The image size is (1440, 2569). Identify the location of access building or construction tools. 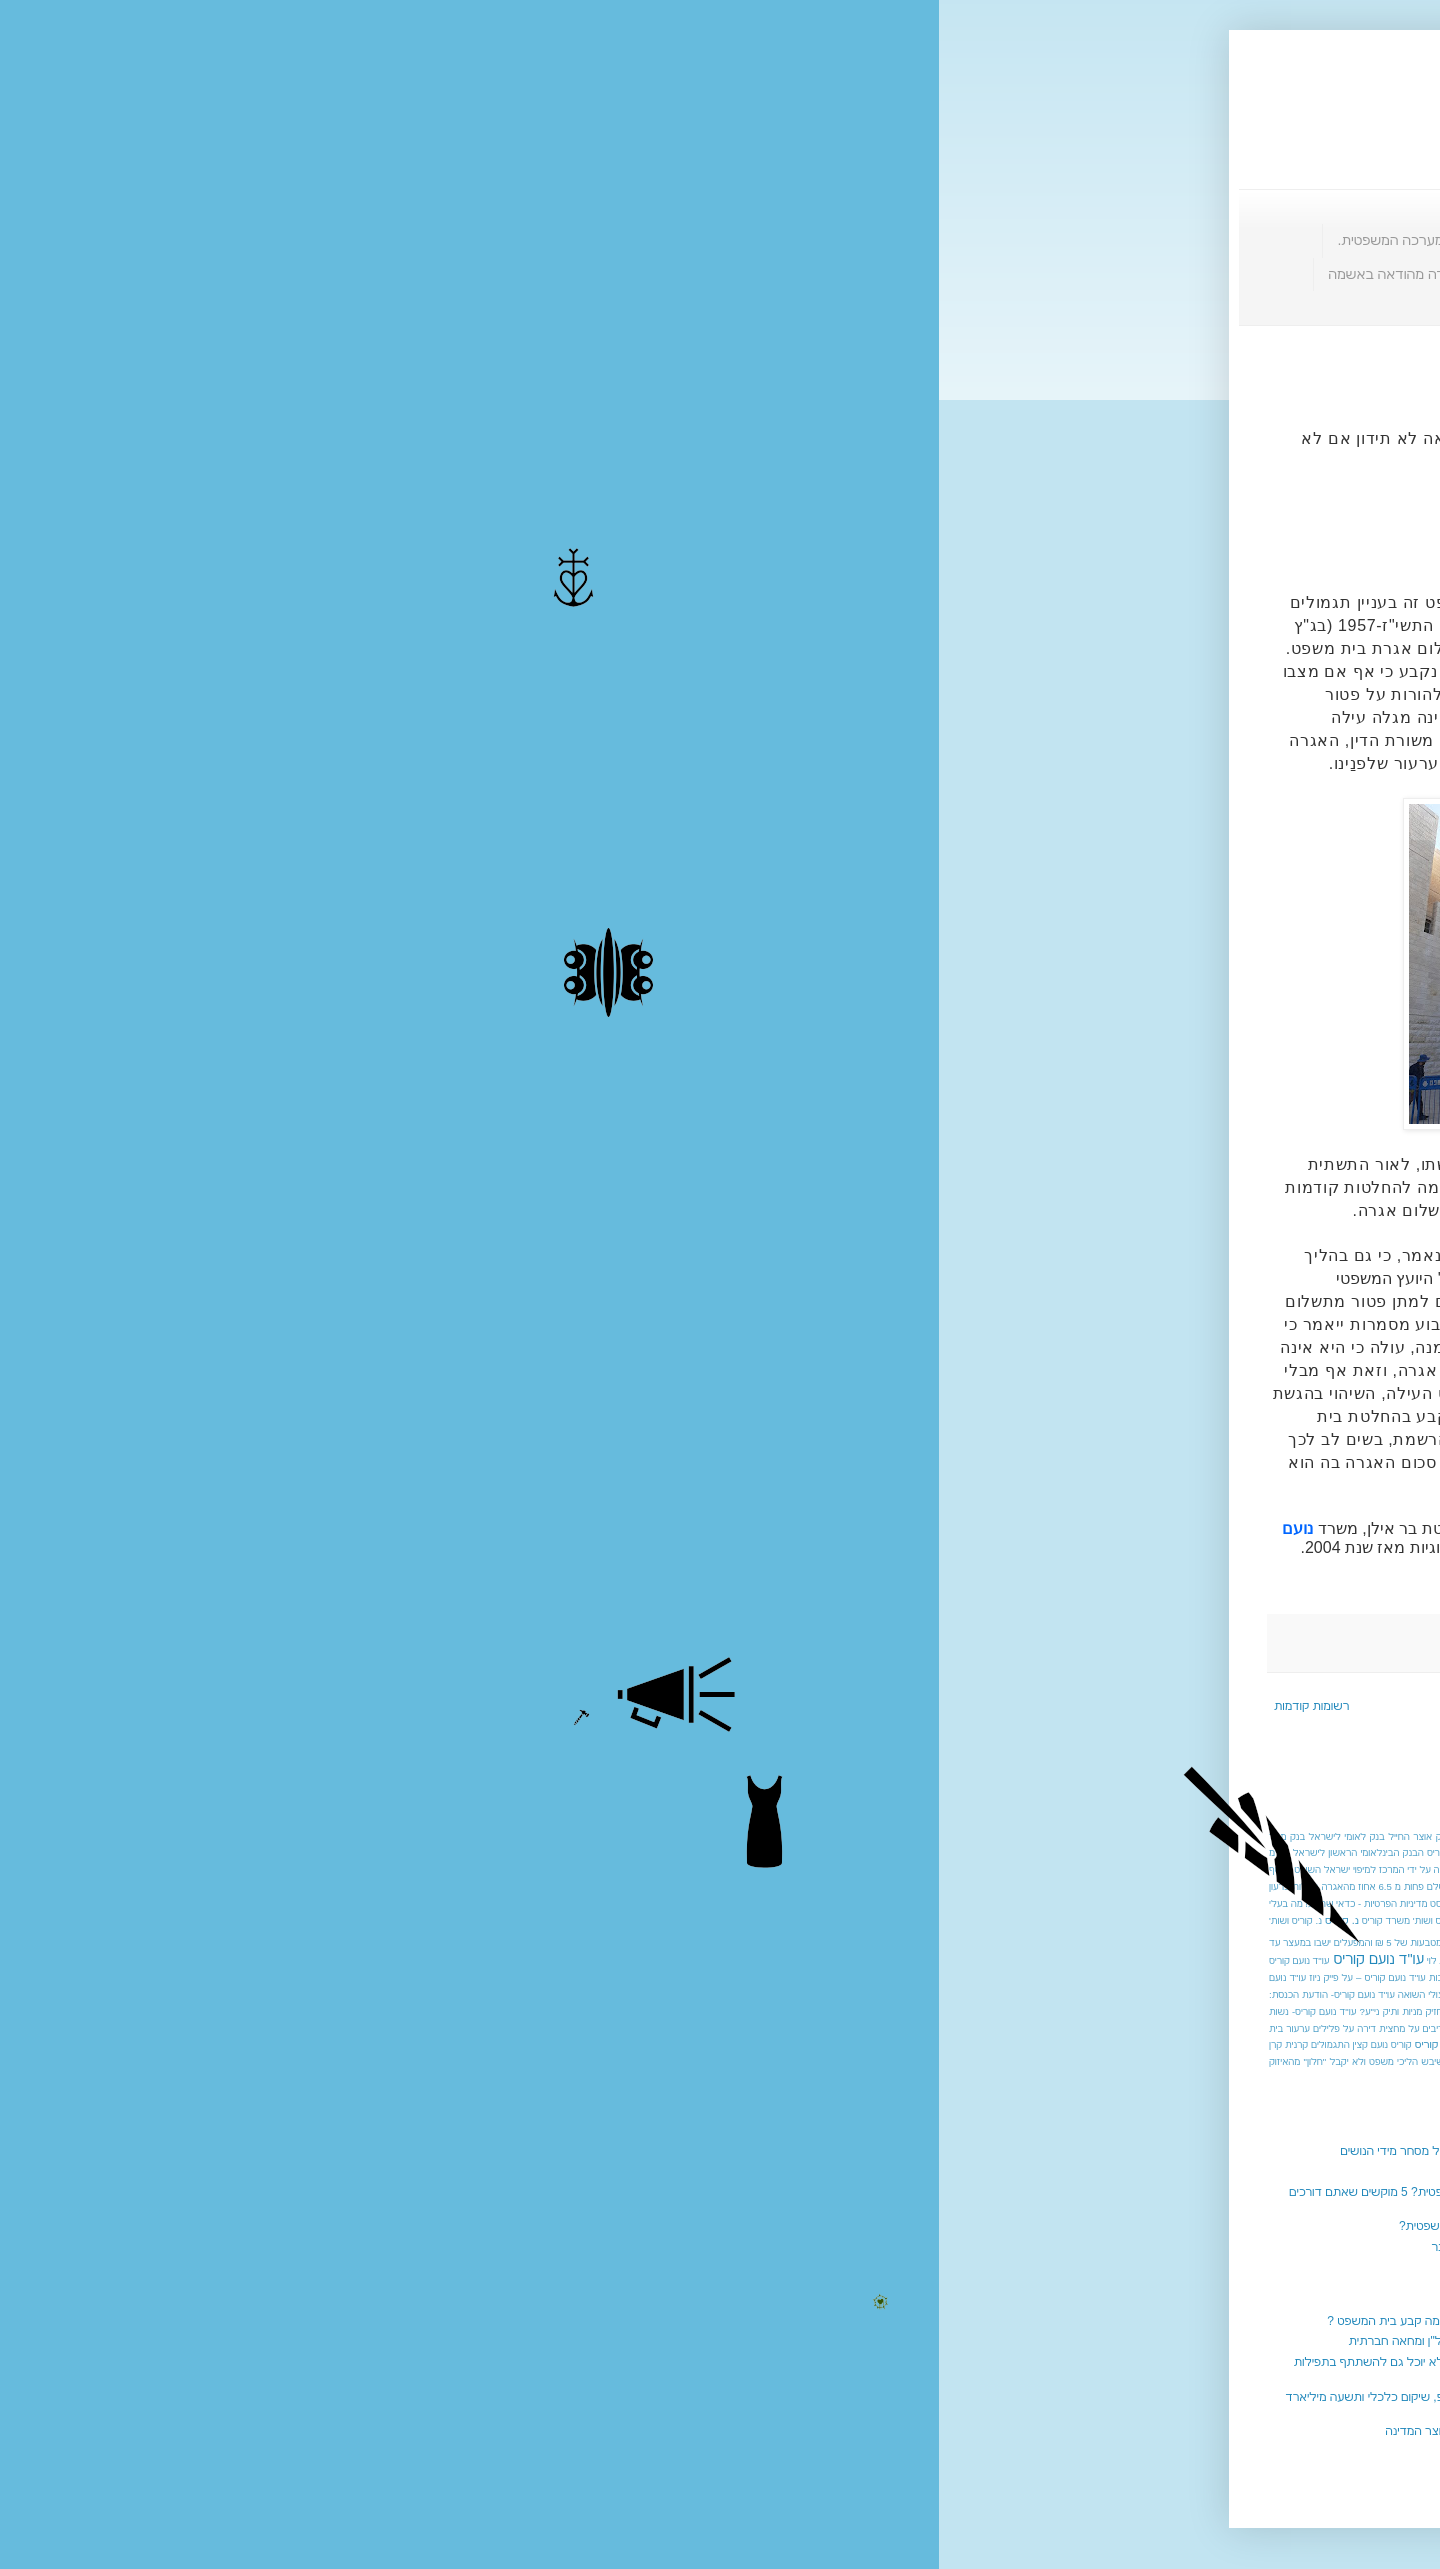
(581, 1717).